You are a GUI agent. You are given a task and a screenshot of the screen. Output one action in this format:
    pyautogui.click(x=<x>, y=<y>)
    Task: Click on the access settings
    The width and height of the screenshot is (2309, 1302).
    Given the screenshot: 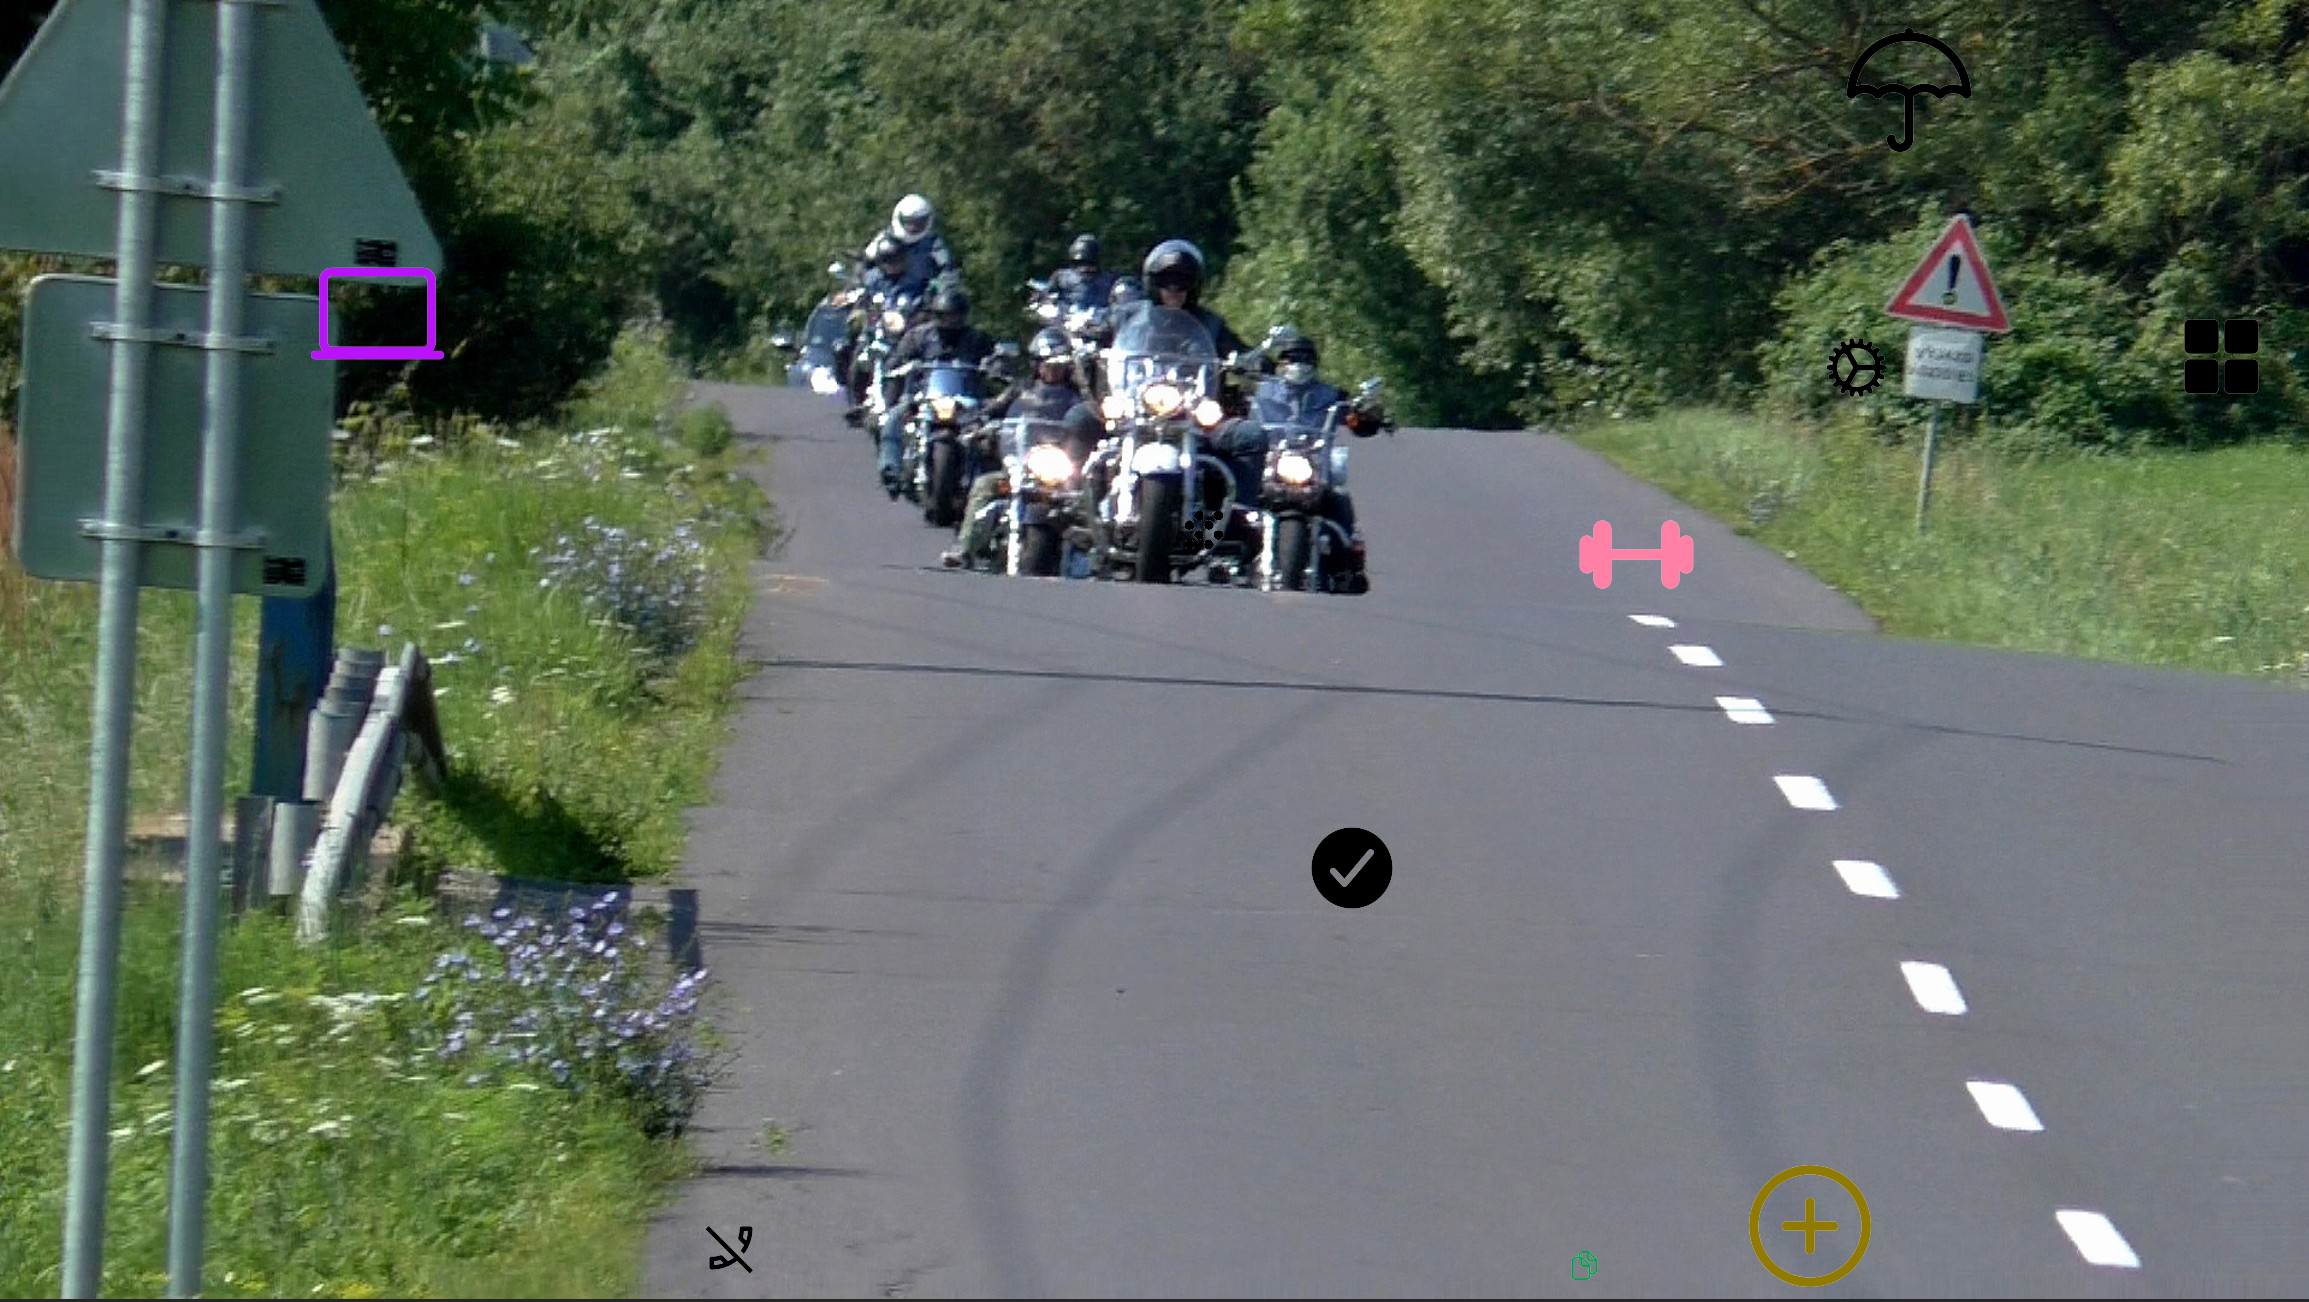 What is the action you would take?
    pyautogui.click(x=1856, y=367)
    